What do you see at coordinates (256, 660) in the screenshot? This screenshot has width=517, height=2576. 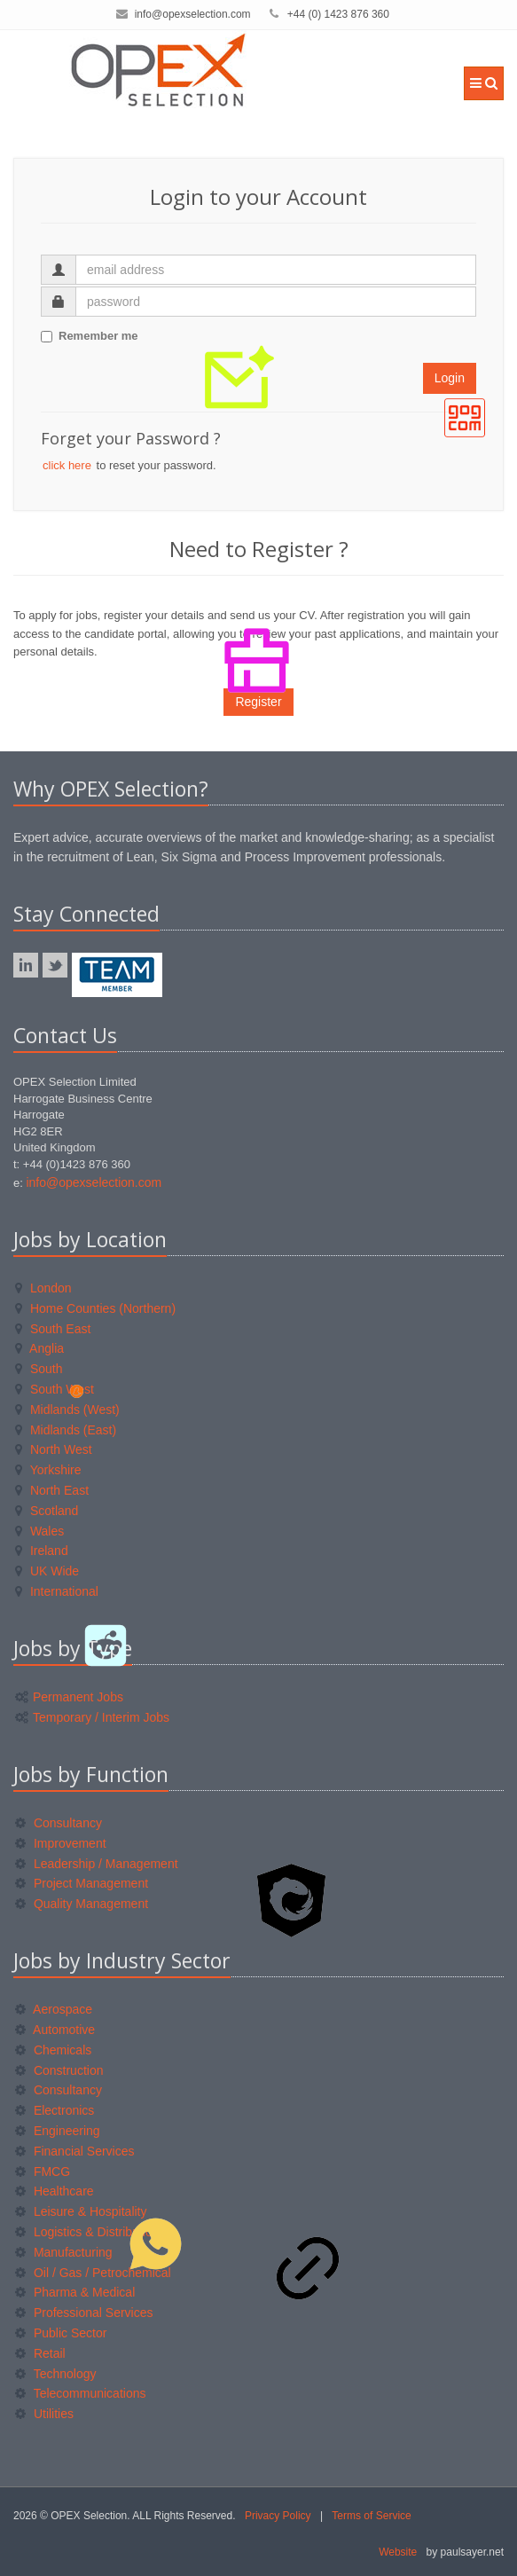 I see `access brush or painting tools` at bounding box center [256, 660].